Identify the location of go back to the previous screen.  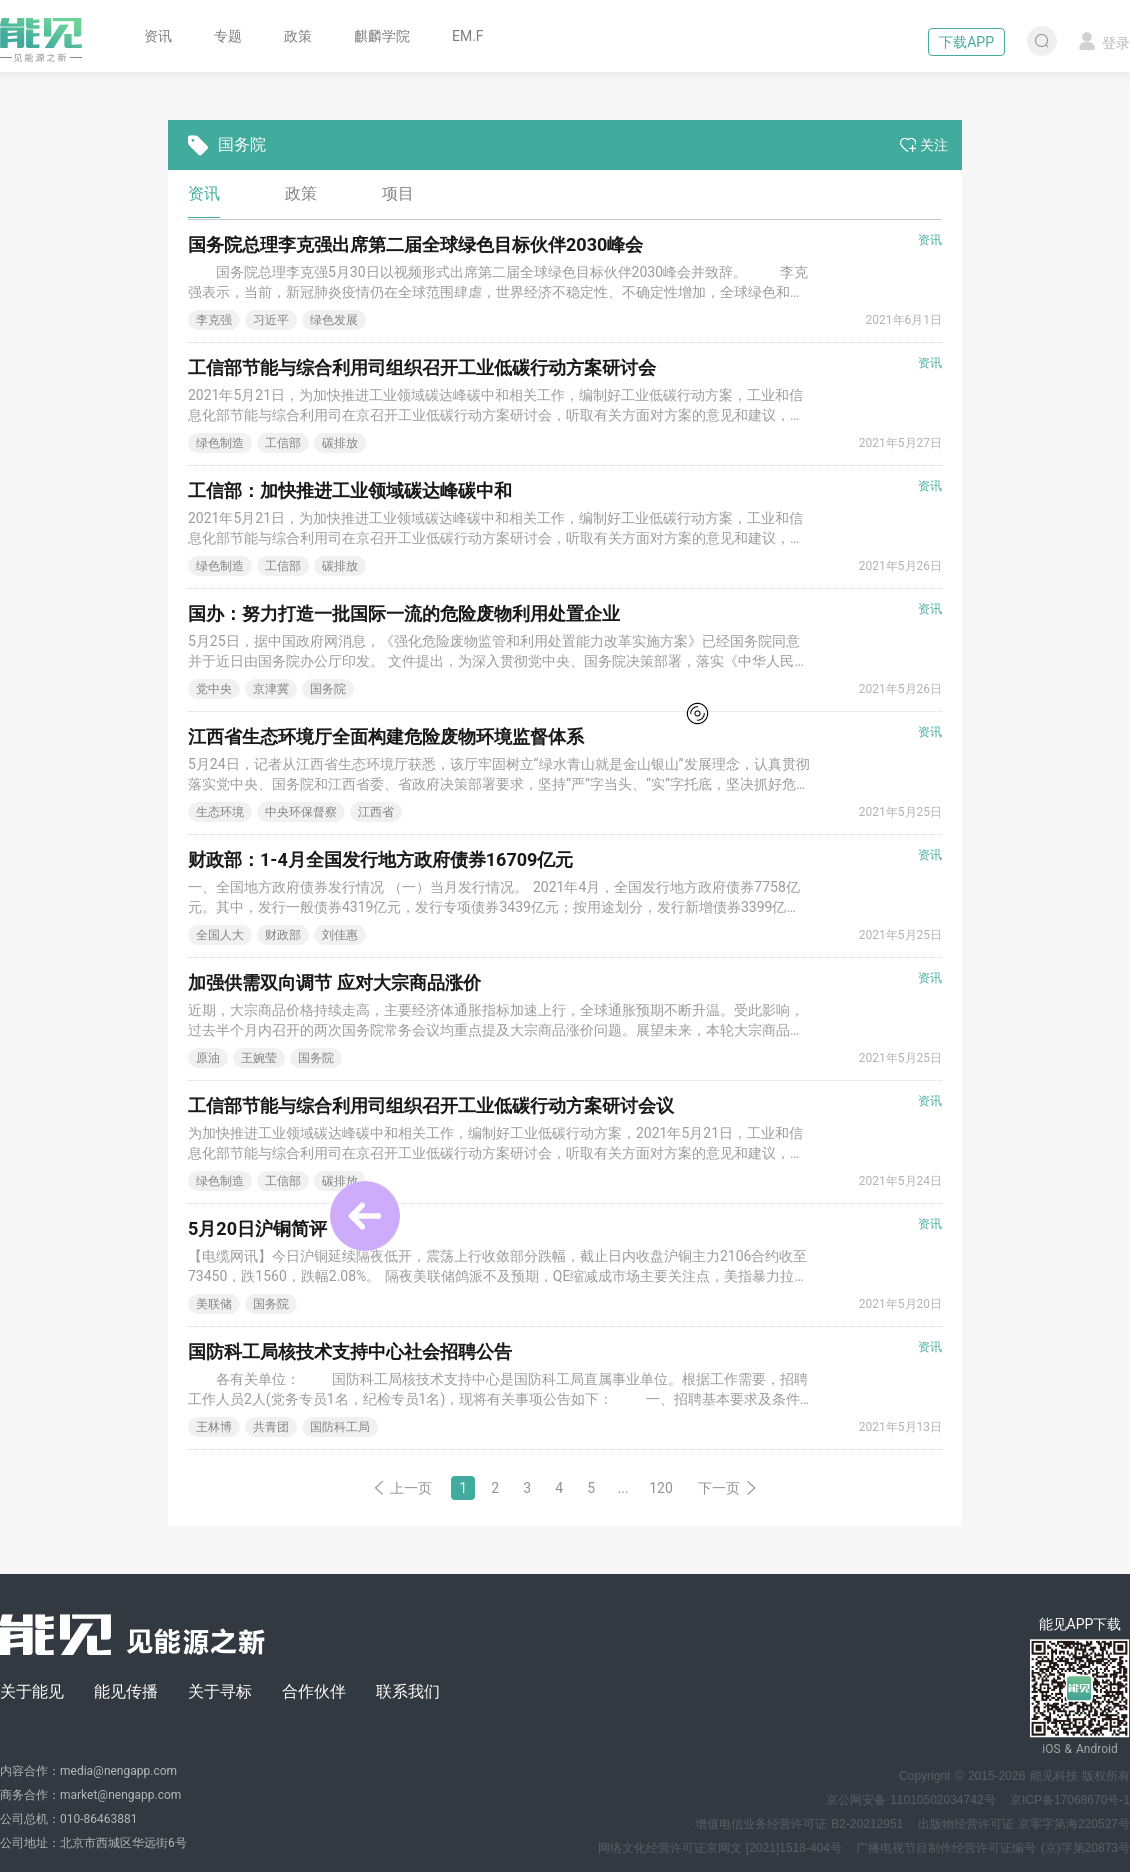
(365, 1216).